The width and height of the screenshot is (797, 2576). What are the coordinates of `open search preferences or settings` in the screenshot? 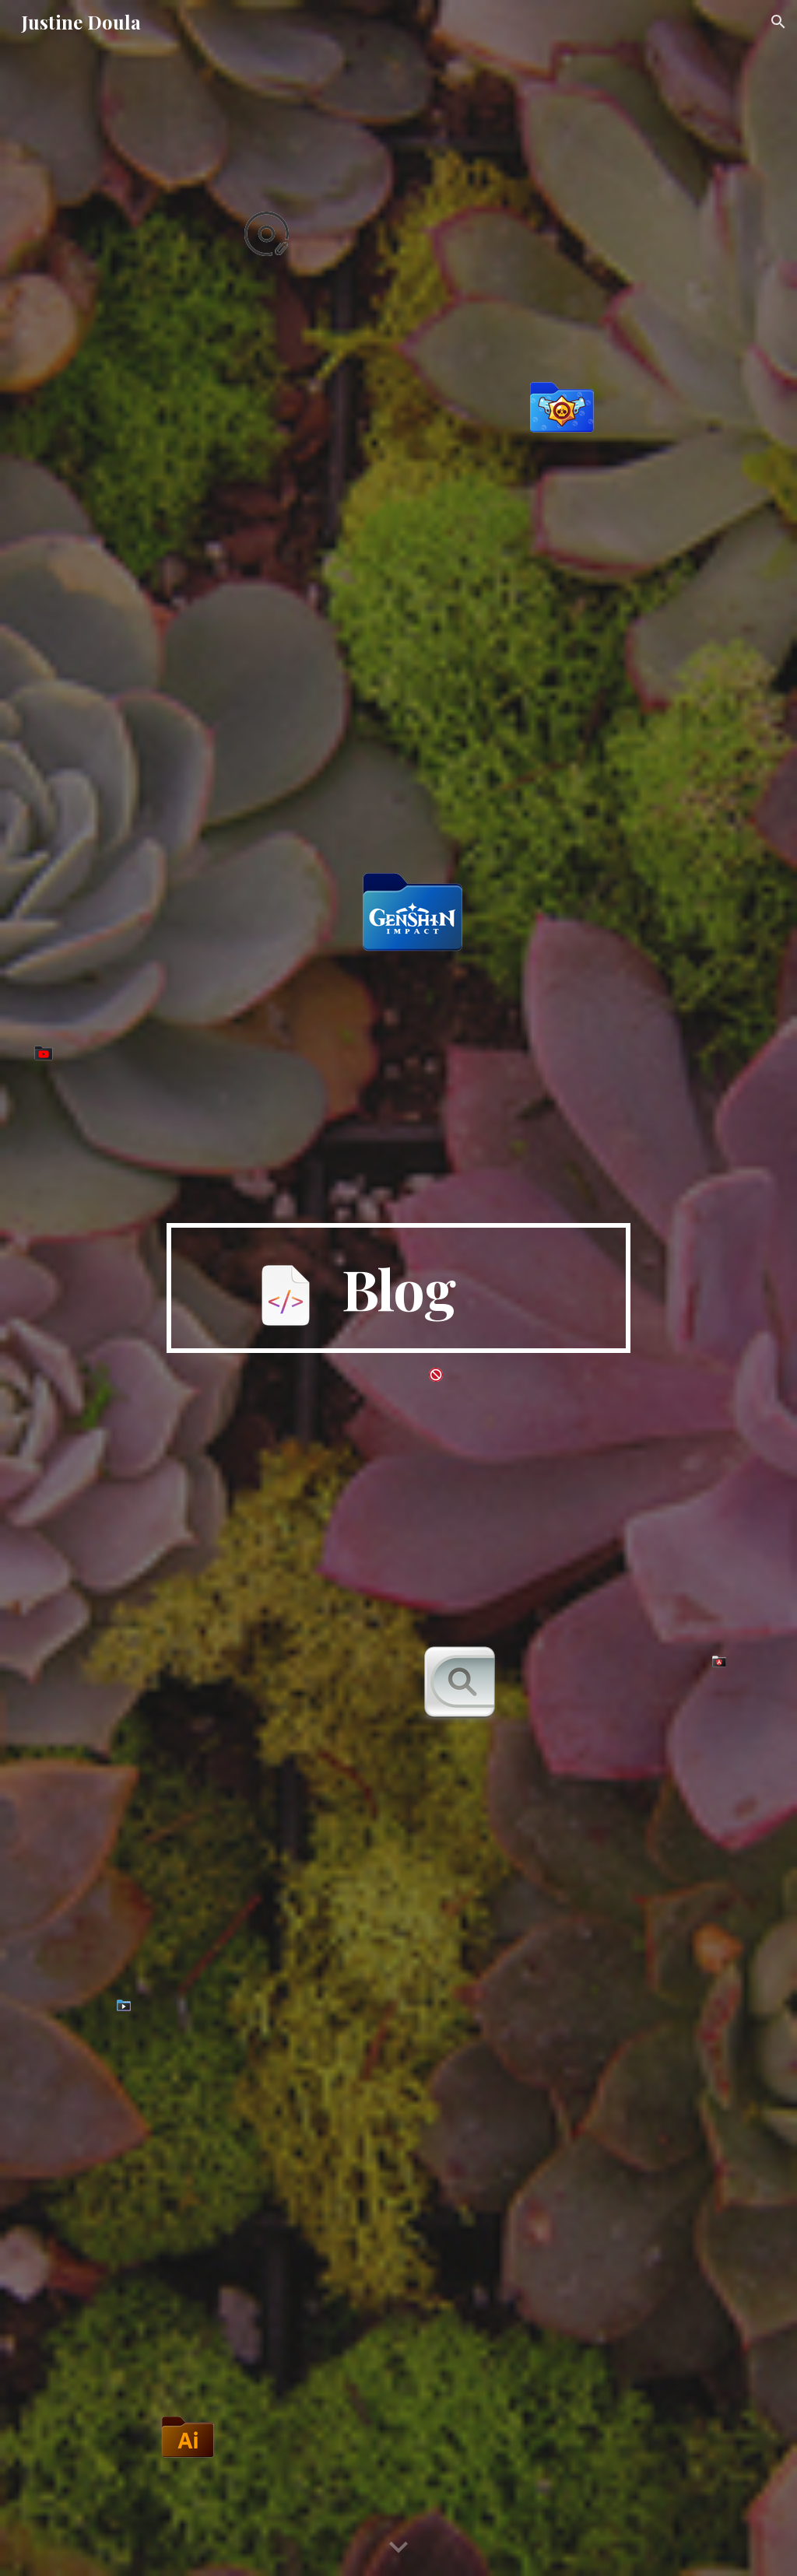 It's located at (459, 1682).